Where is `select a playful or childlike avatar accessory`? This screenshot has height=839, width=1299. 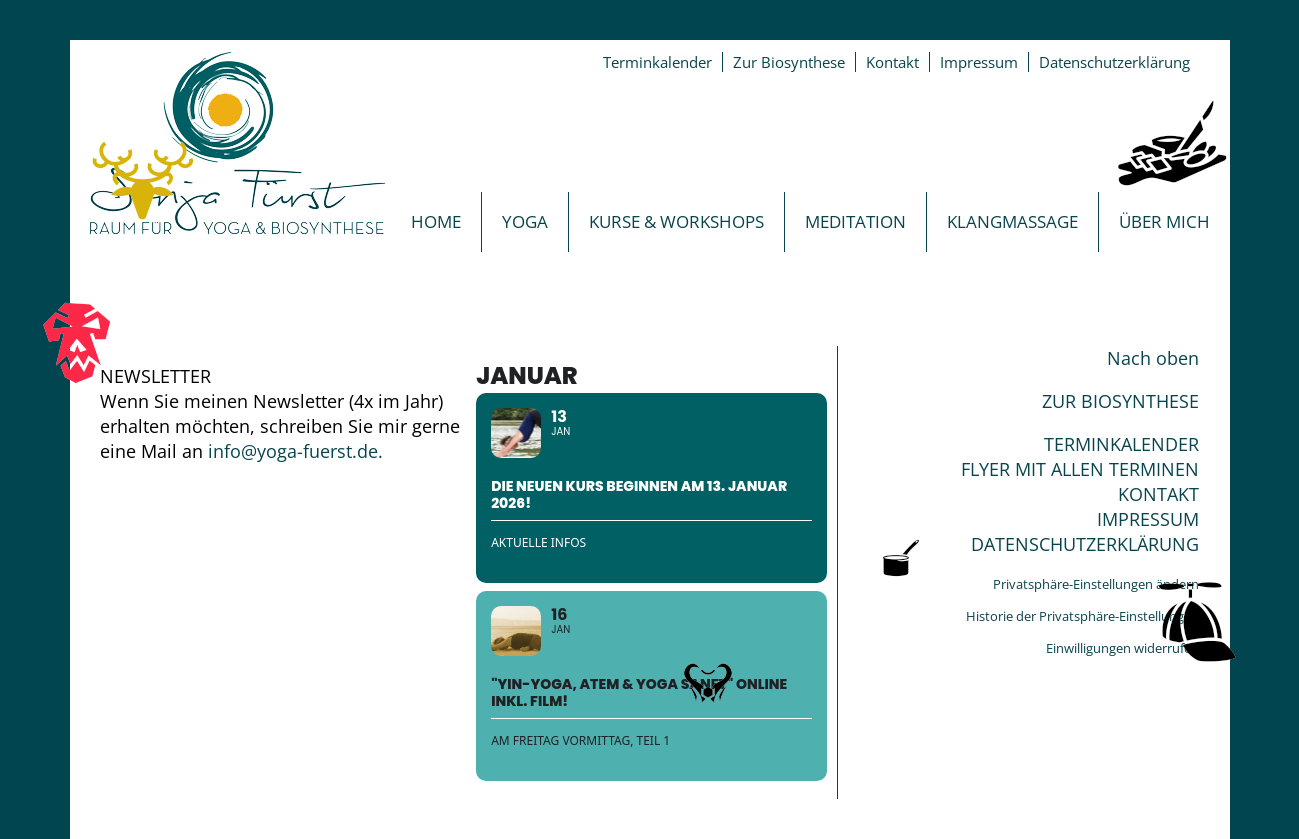 select a playful or childlike avatar accessory is located at coordinates (1195, 621).